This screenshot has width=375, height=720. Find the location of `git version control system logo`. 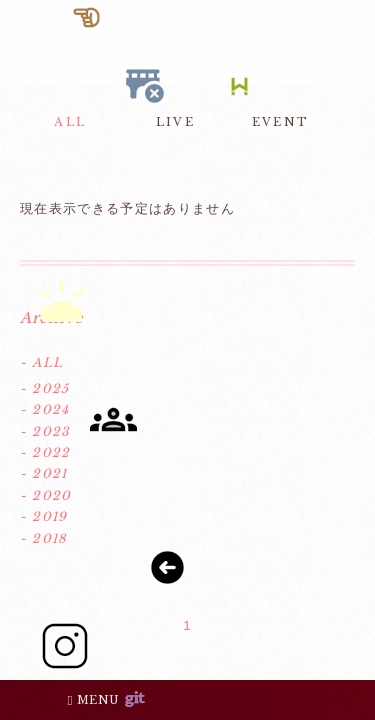

git version control system logo is located at coordinates (135, 699).